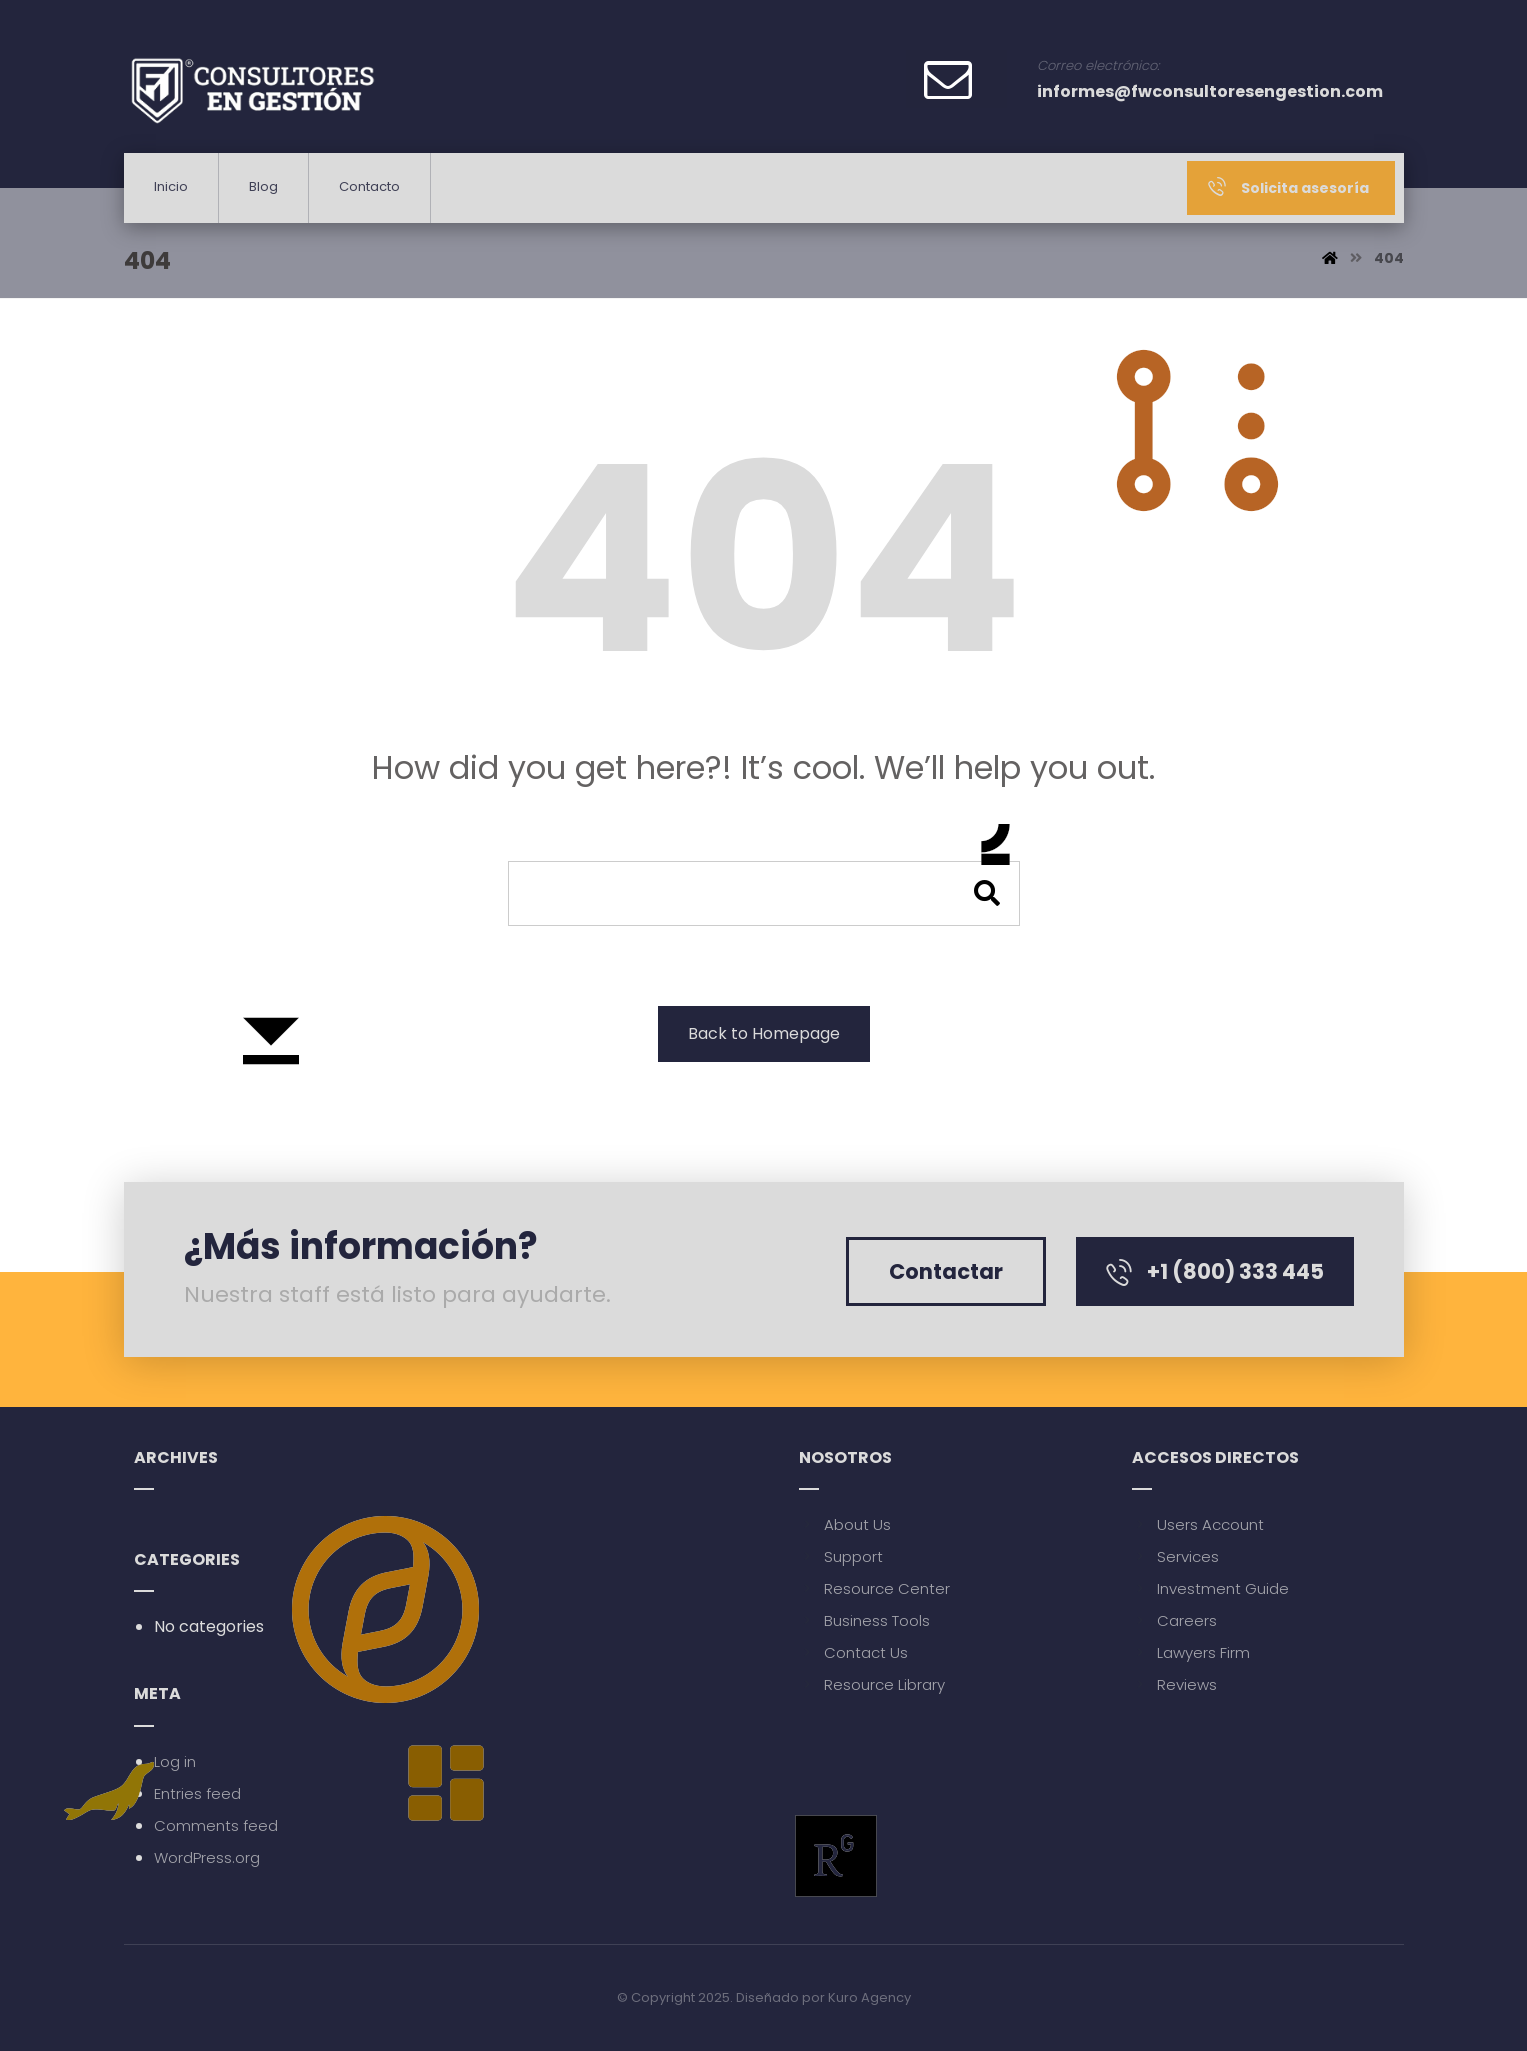  What do you see at coordinates (836, 1856) in the screenshot?
I see `visit ResearchGate profile or page` at bounding box center [836, 1856].